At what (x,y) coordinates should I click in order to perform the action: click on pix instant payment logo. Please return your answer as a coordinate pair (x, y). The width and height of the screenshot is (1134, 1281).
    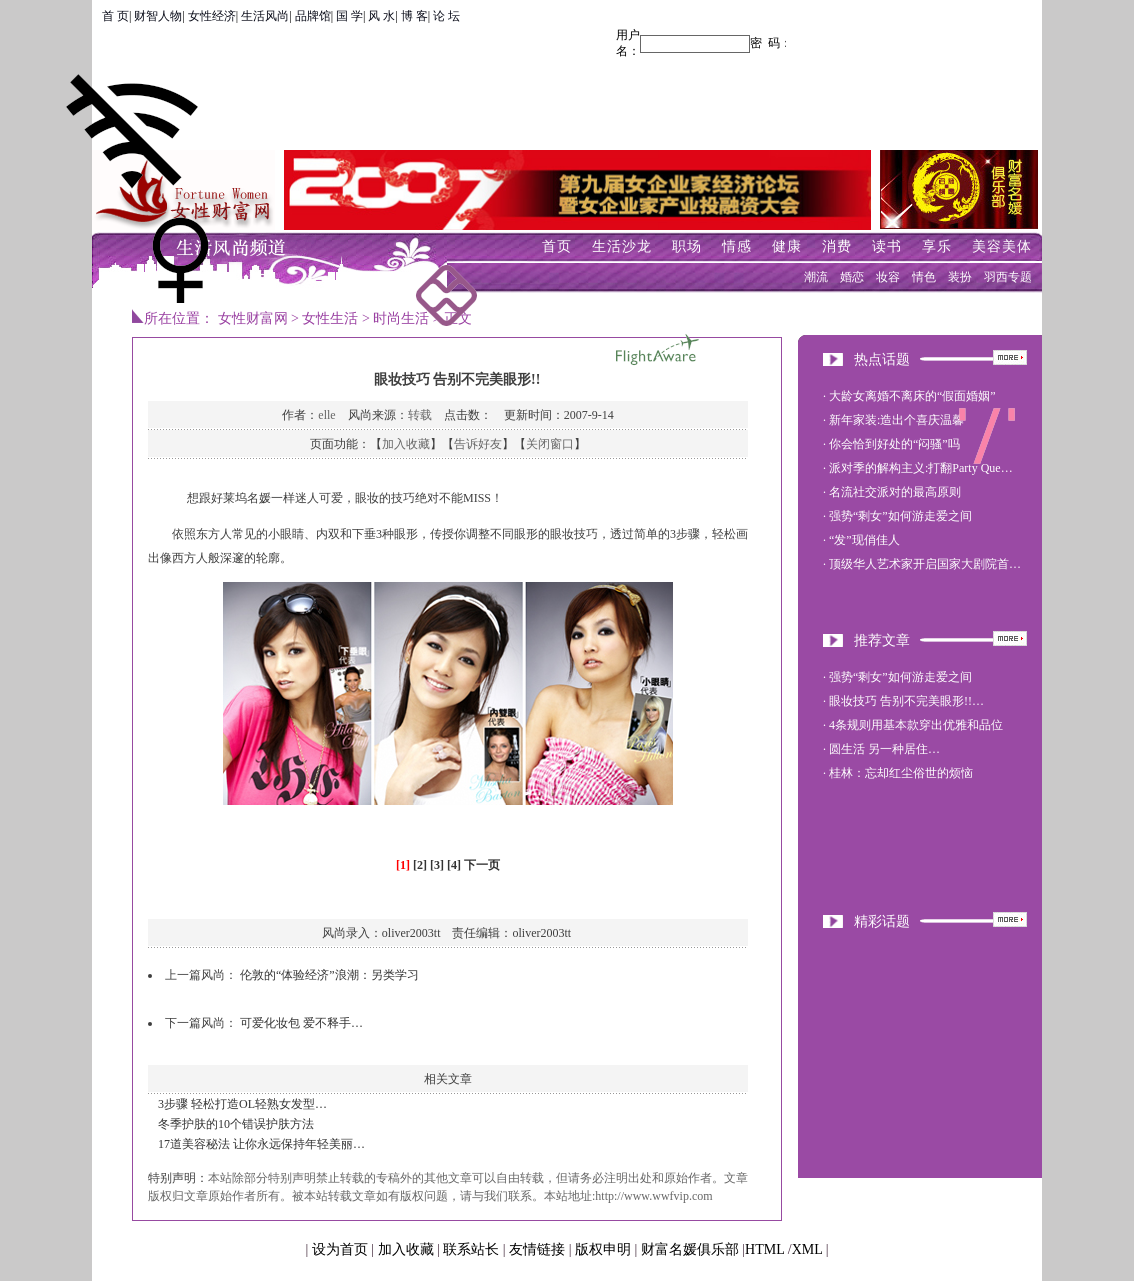
    Looking at the image, I should click on (446, 295).